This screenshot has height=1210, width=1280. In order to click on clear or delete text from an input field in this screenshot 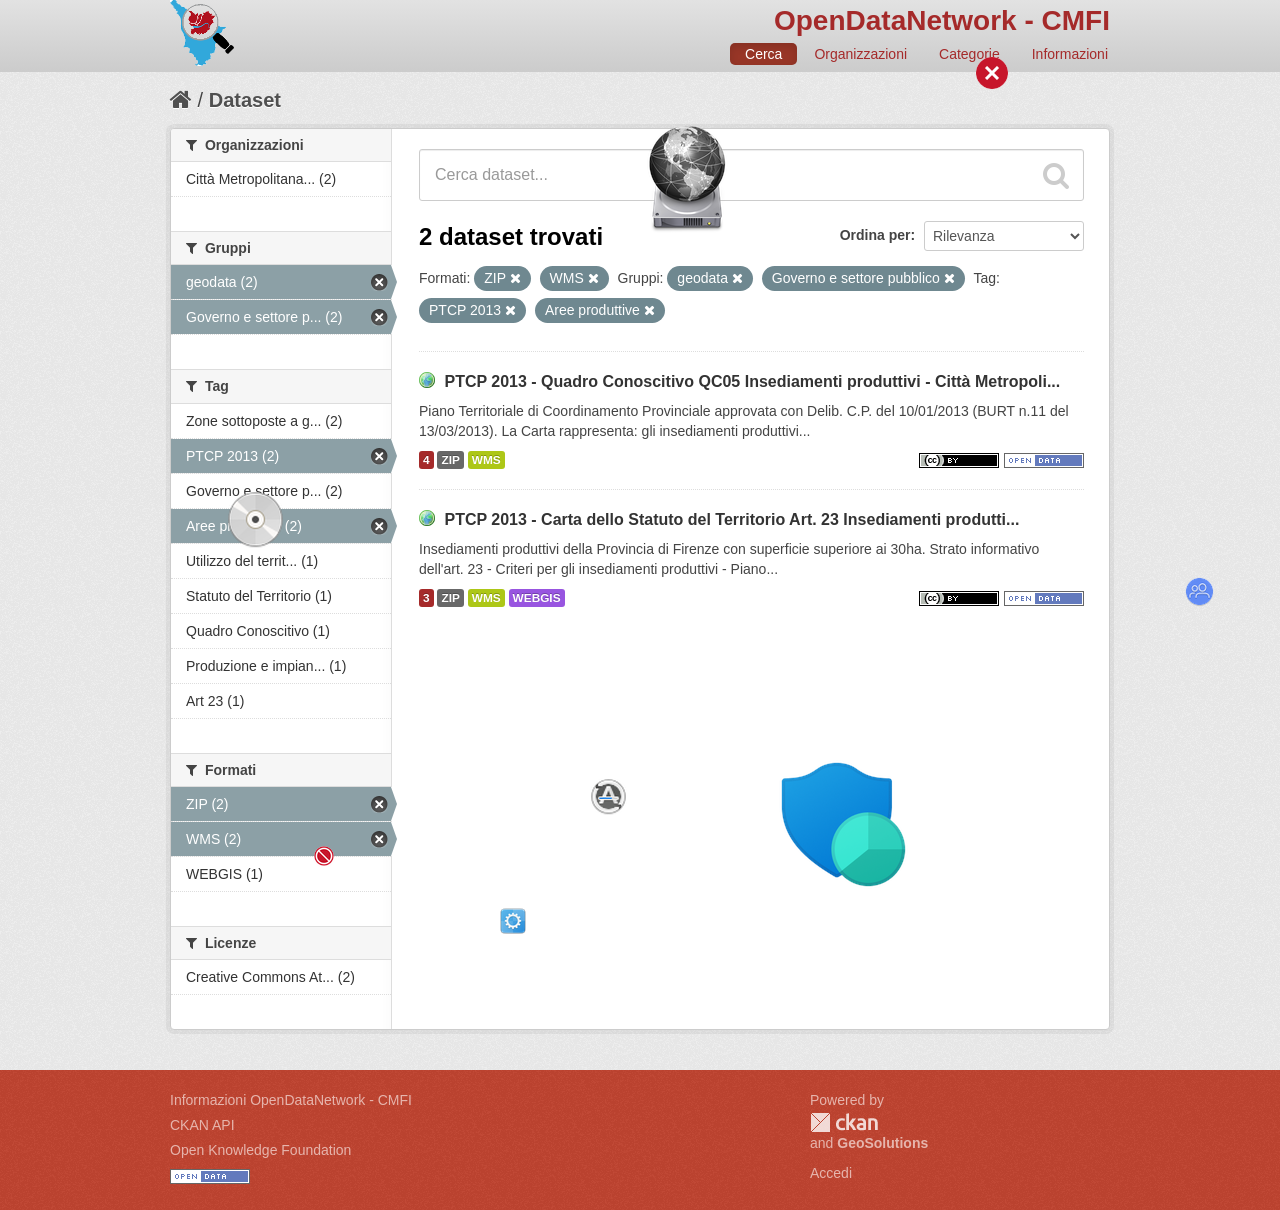, I will do `click(324, 856)`.